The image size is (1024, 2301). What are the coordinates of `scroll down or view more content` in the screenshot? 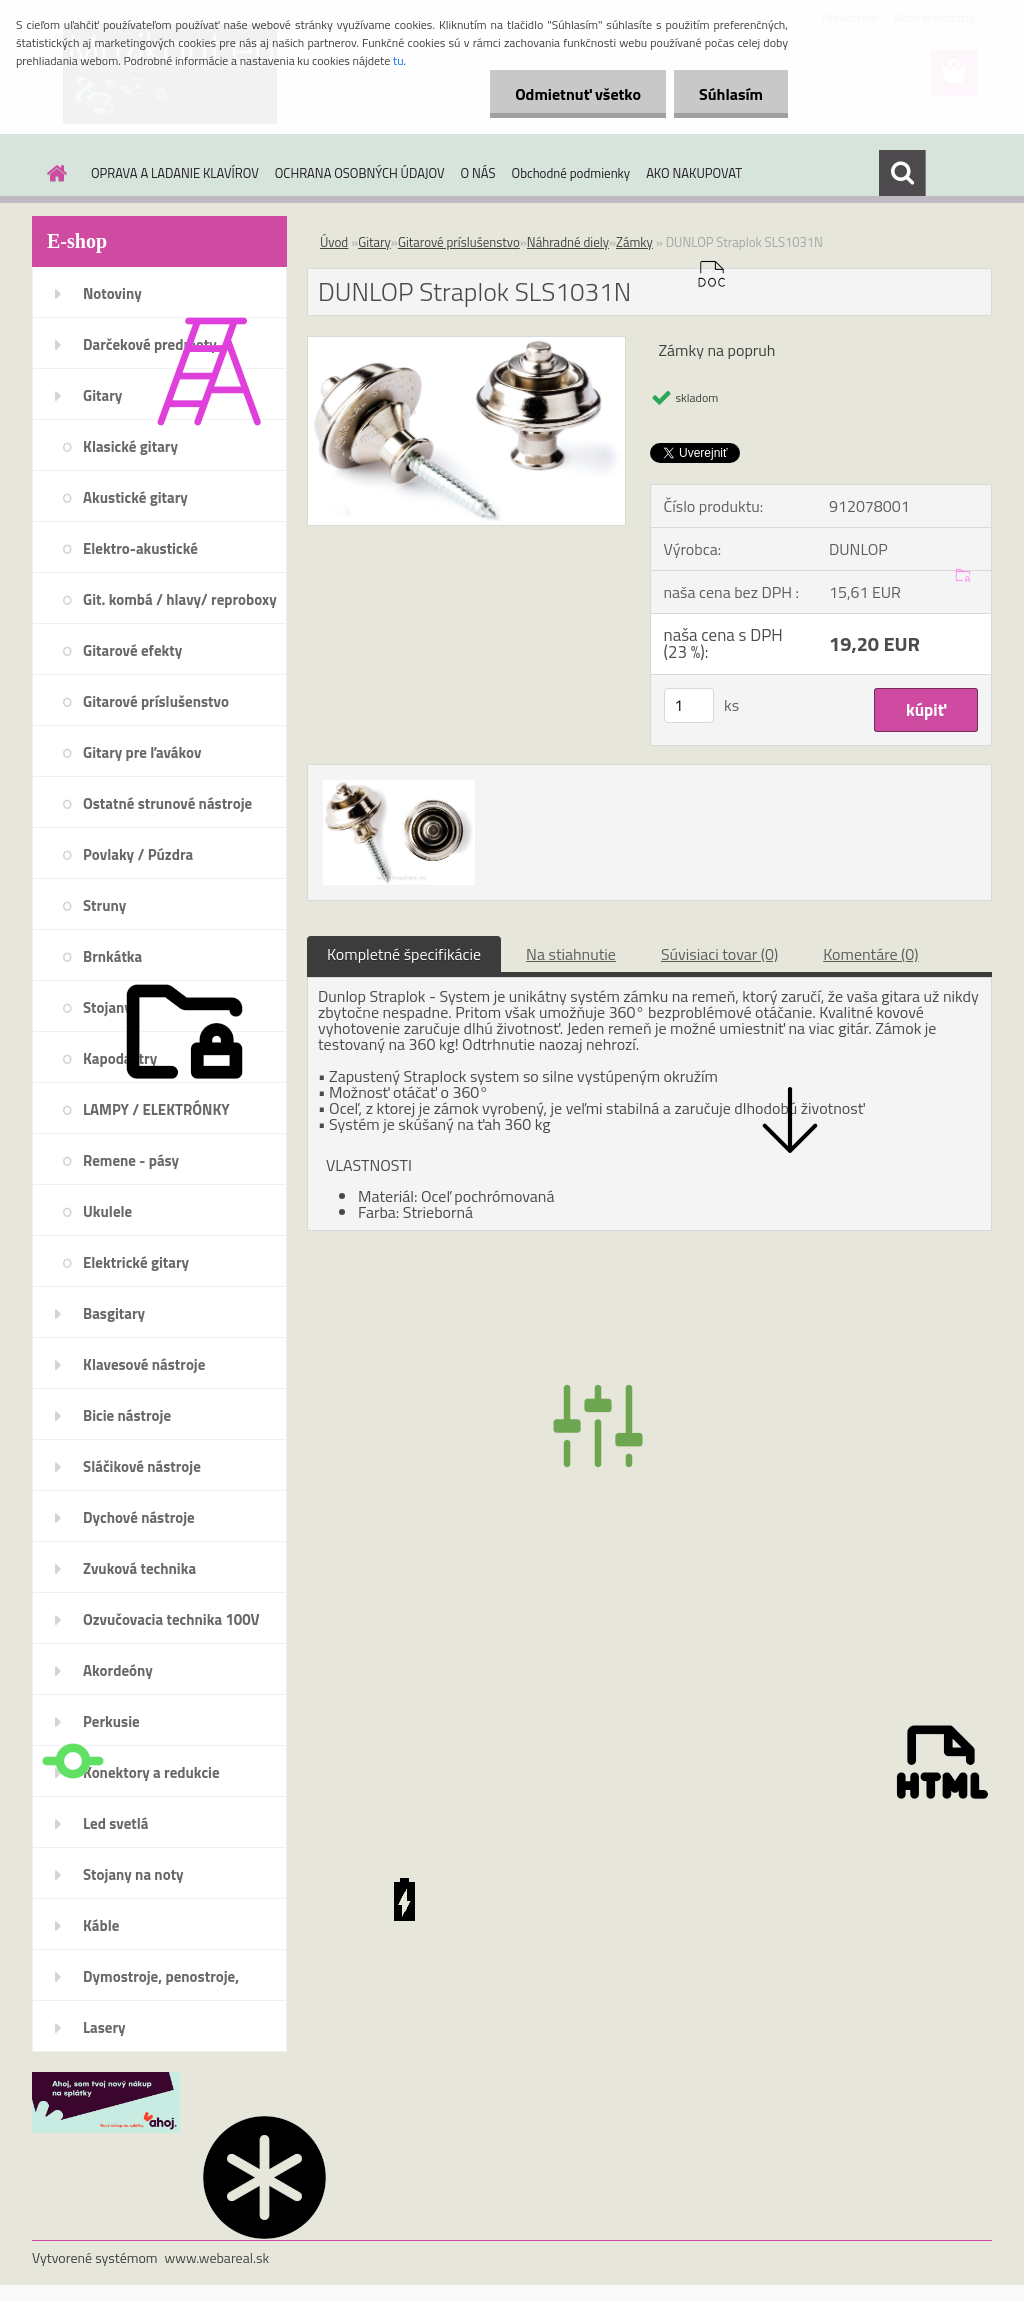 It's located at (790, 1120).